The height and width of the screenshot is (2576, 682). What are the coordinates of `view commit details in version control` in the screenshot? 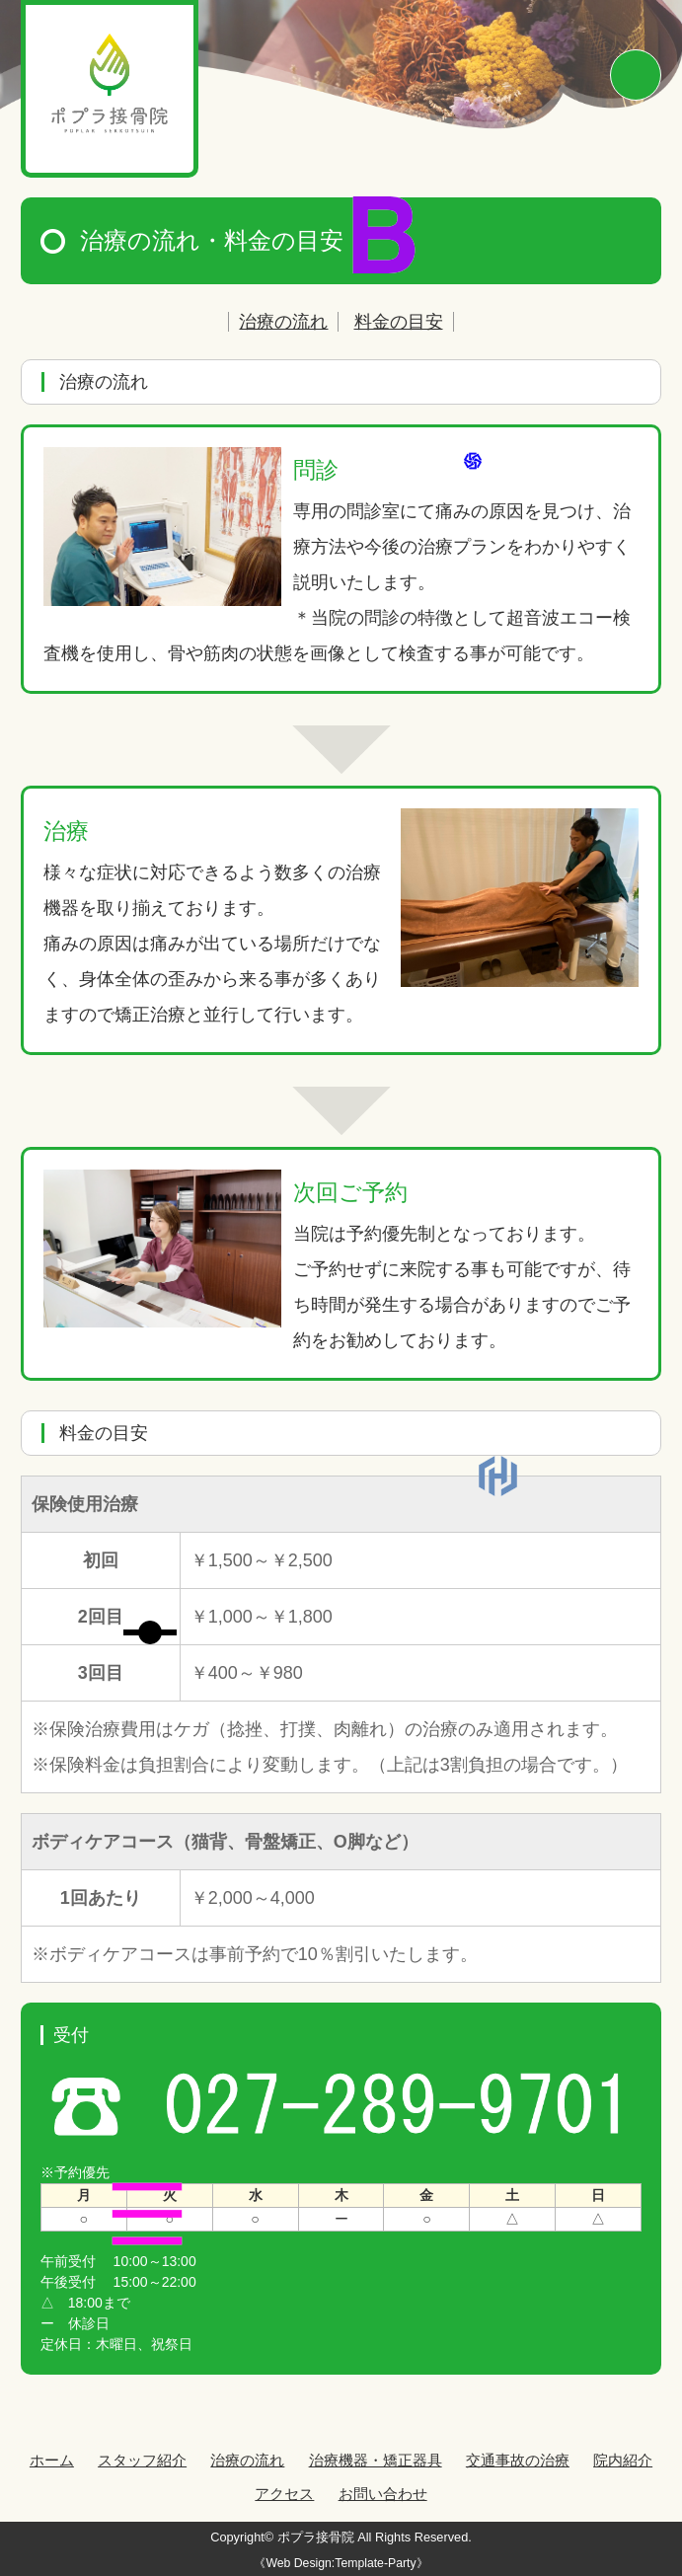 It's located at (150, 1632).